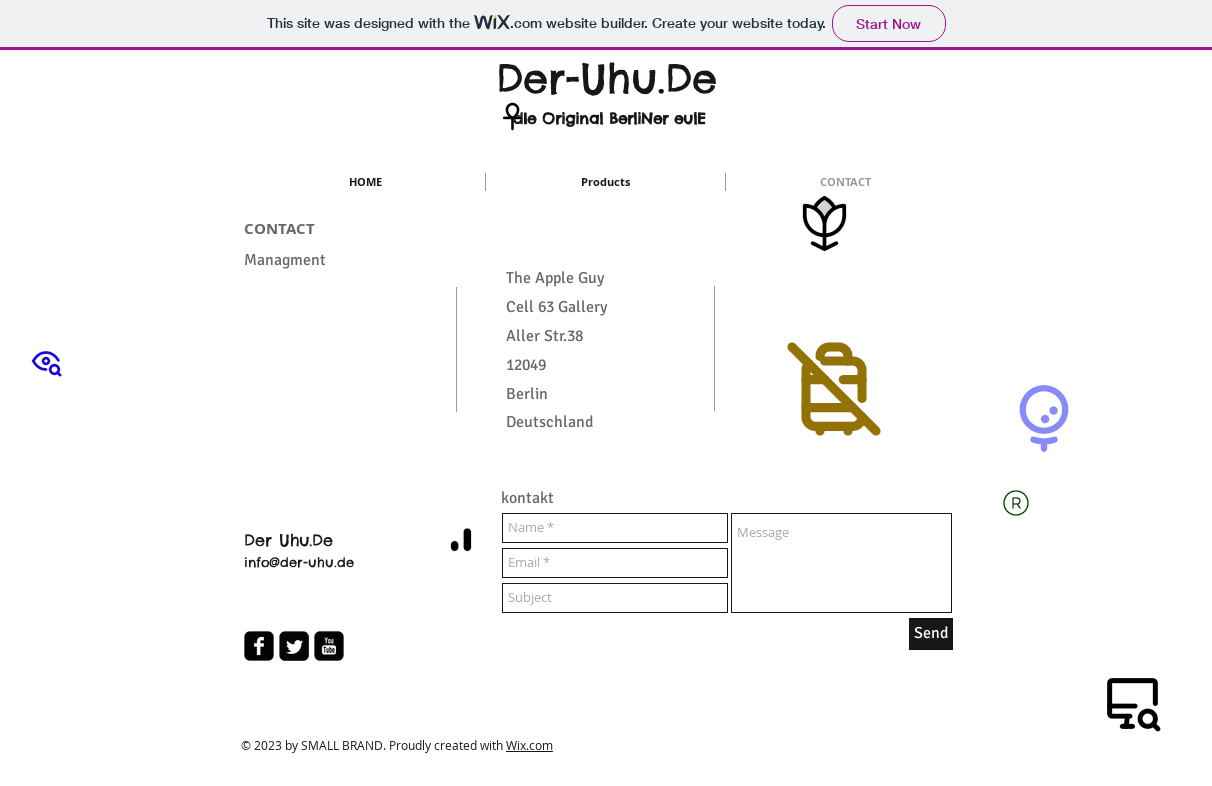  I want to click on search for connected devices on your network, so click(1132, 703).